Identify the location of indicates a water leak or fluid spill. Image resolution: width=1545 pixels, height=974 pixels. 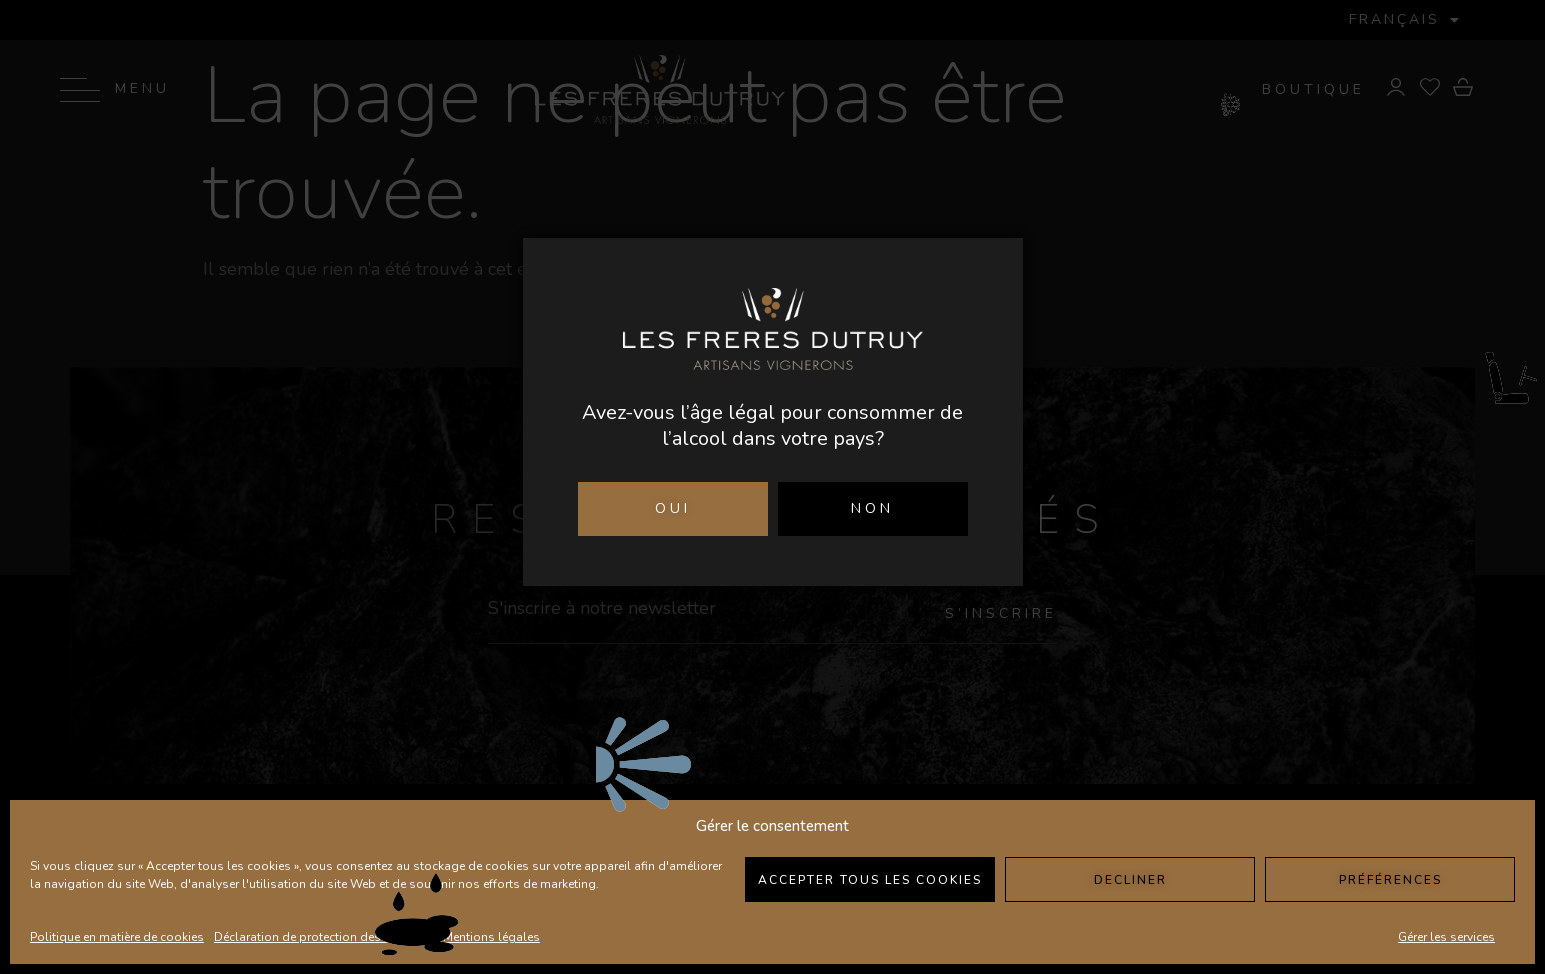
(416, 913).